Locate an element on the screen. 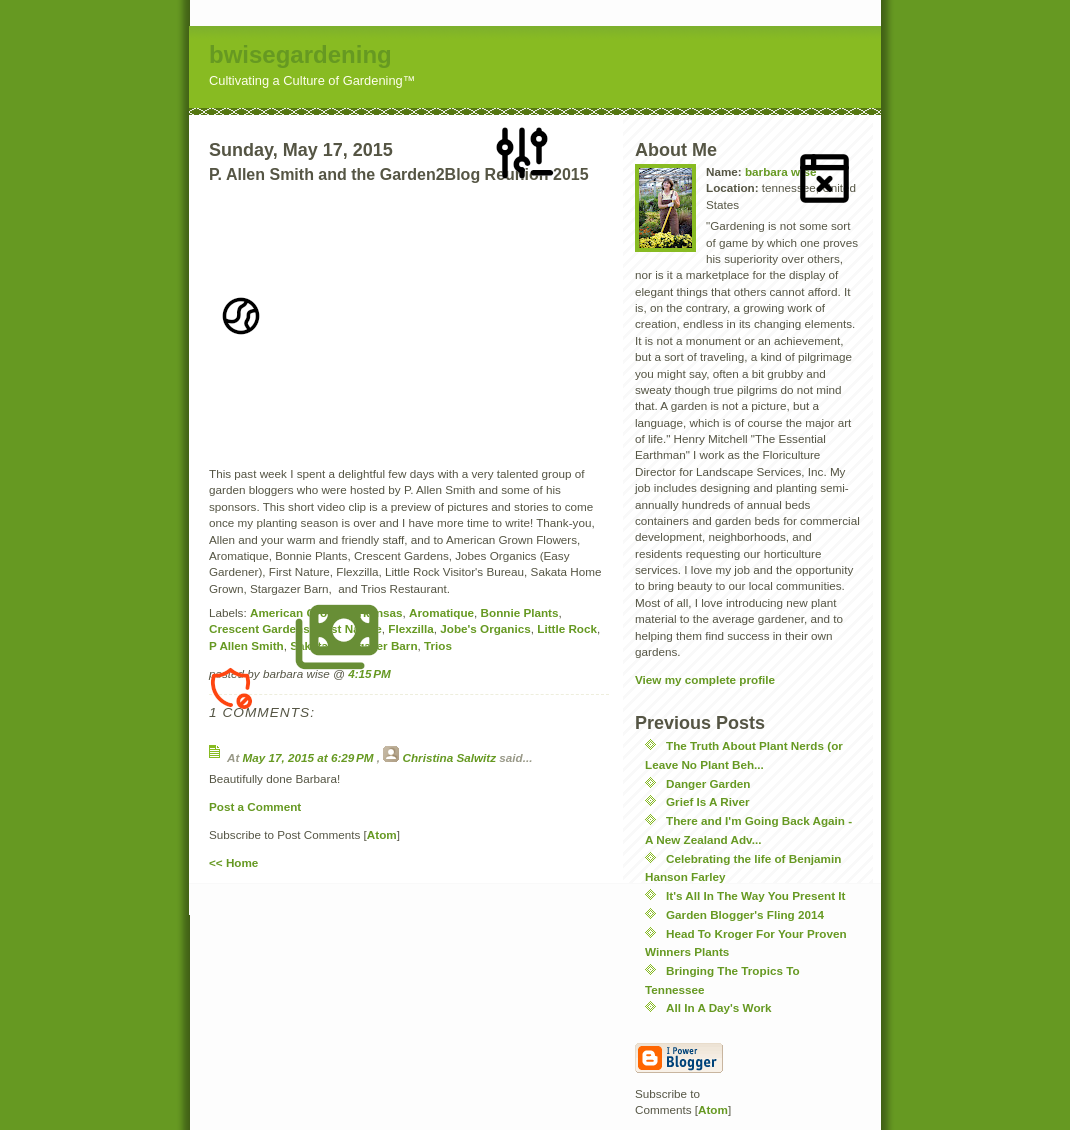  remove a filter or adjustment setting is located at coordinates (522, 153).